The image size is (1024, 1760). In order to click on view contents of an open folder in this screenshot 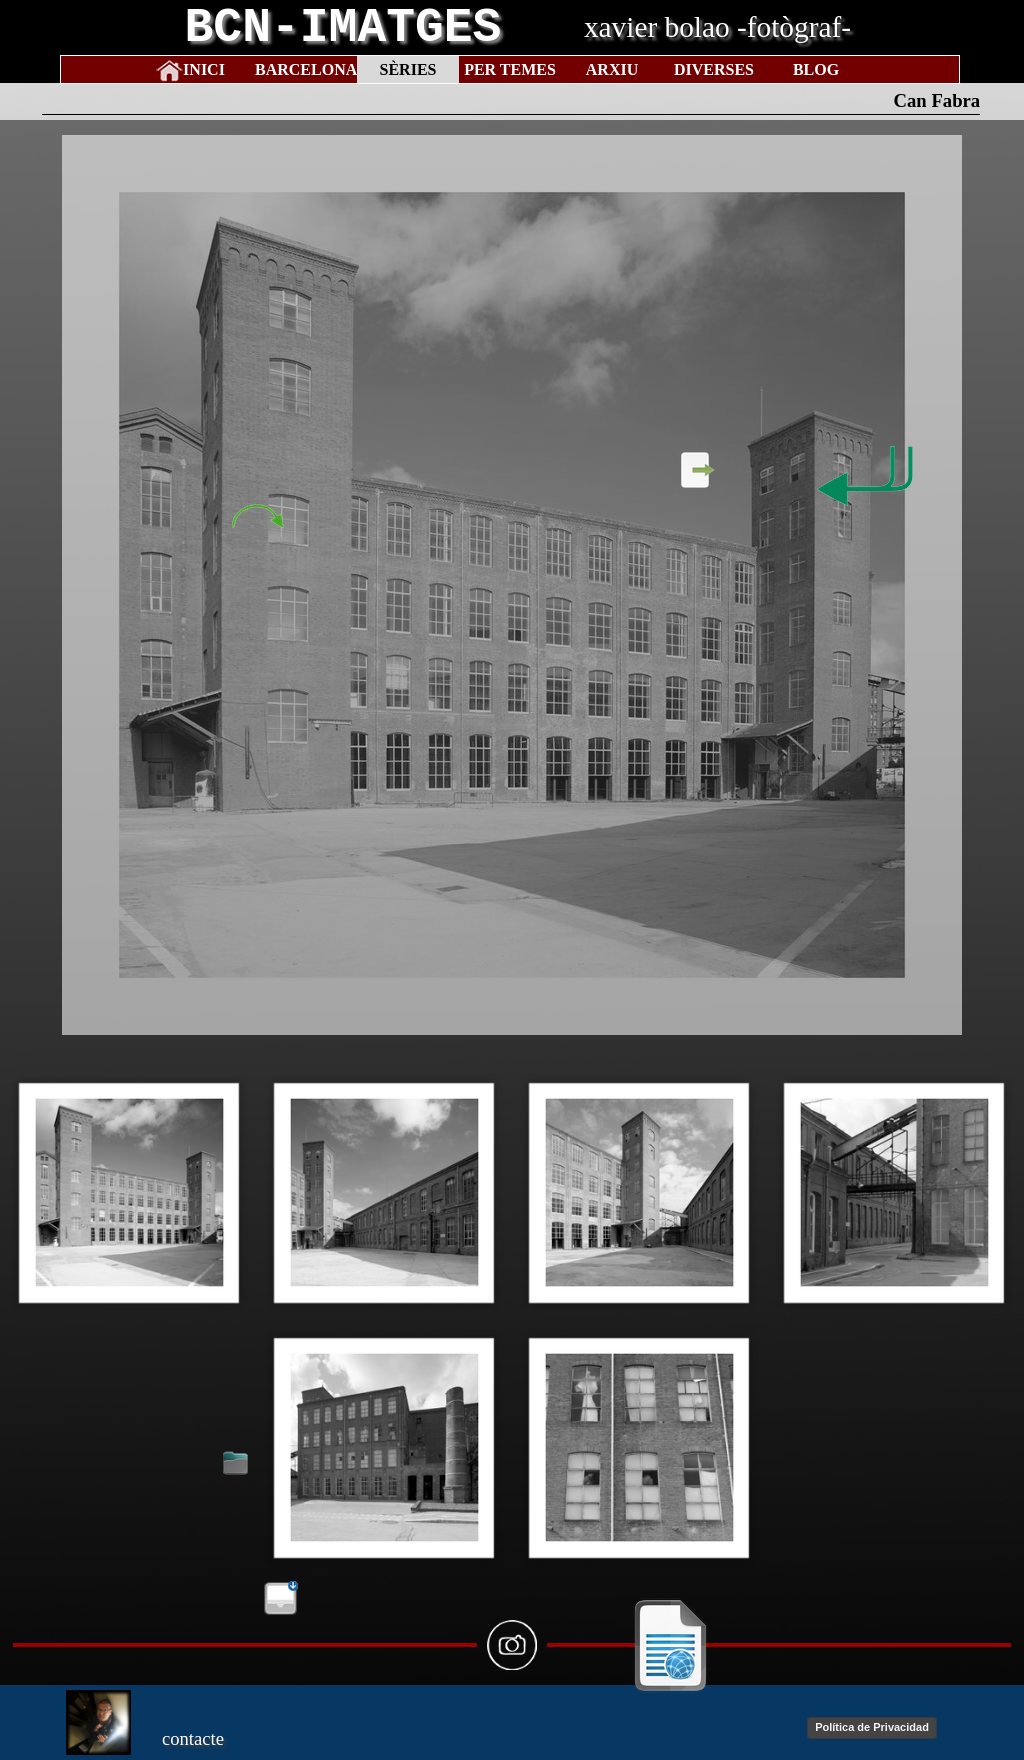, I will do `click(235, 1462)`.